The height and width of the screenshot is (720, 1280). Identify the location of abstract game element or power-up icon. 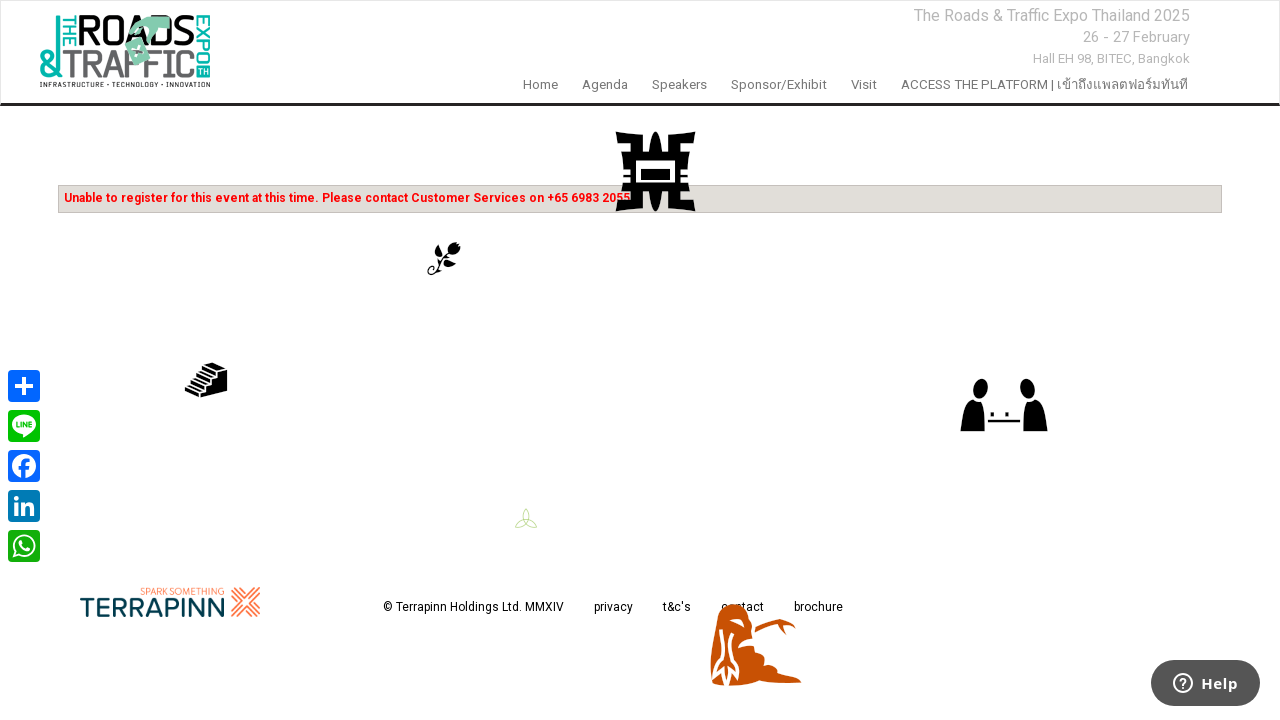
(655, 171).